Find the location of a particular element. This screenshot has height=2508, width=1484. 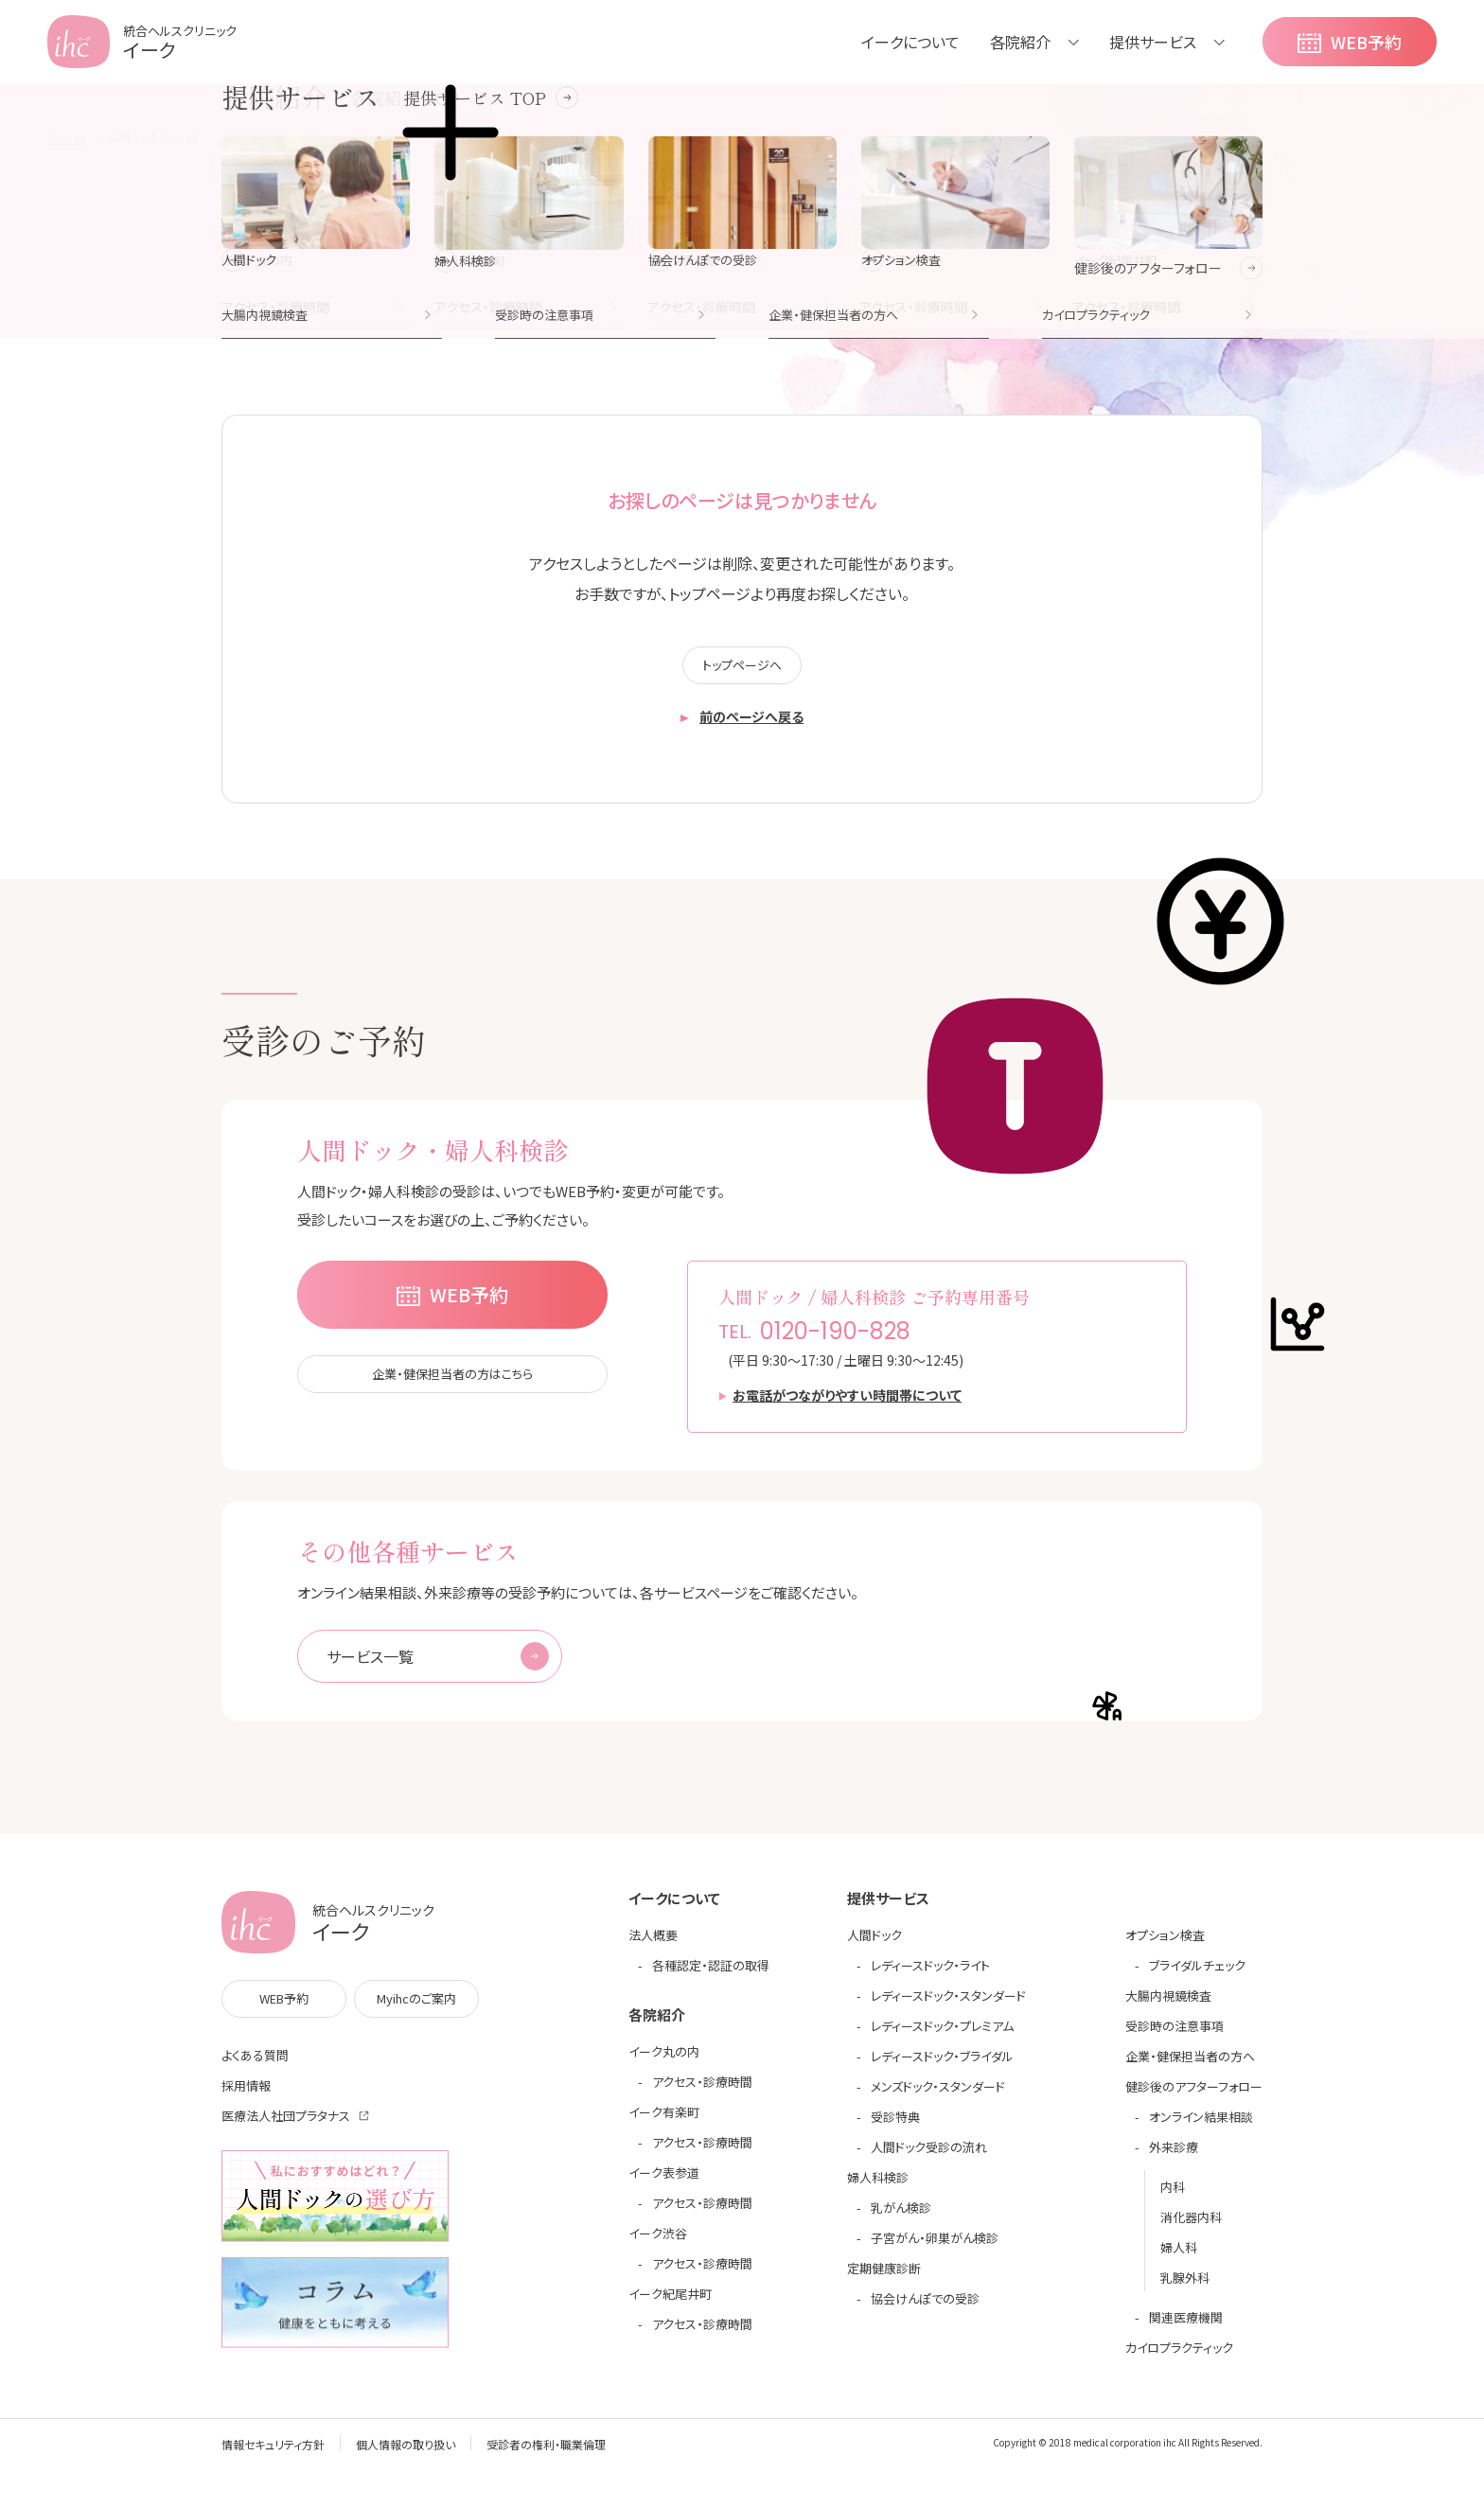

toggle automatic climate control fan is located at coordinates (1106, 1705).